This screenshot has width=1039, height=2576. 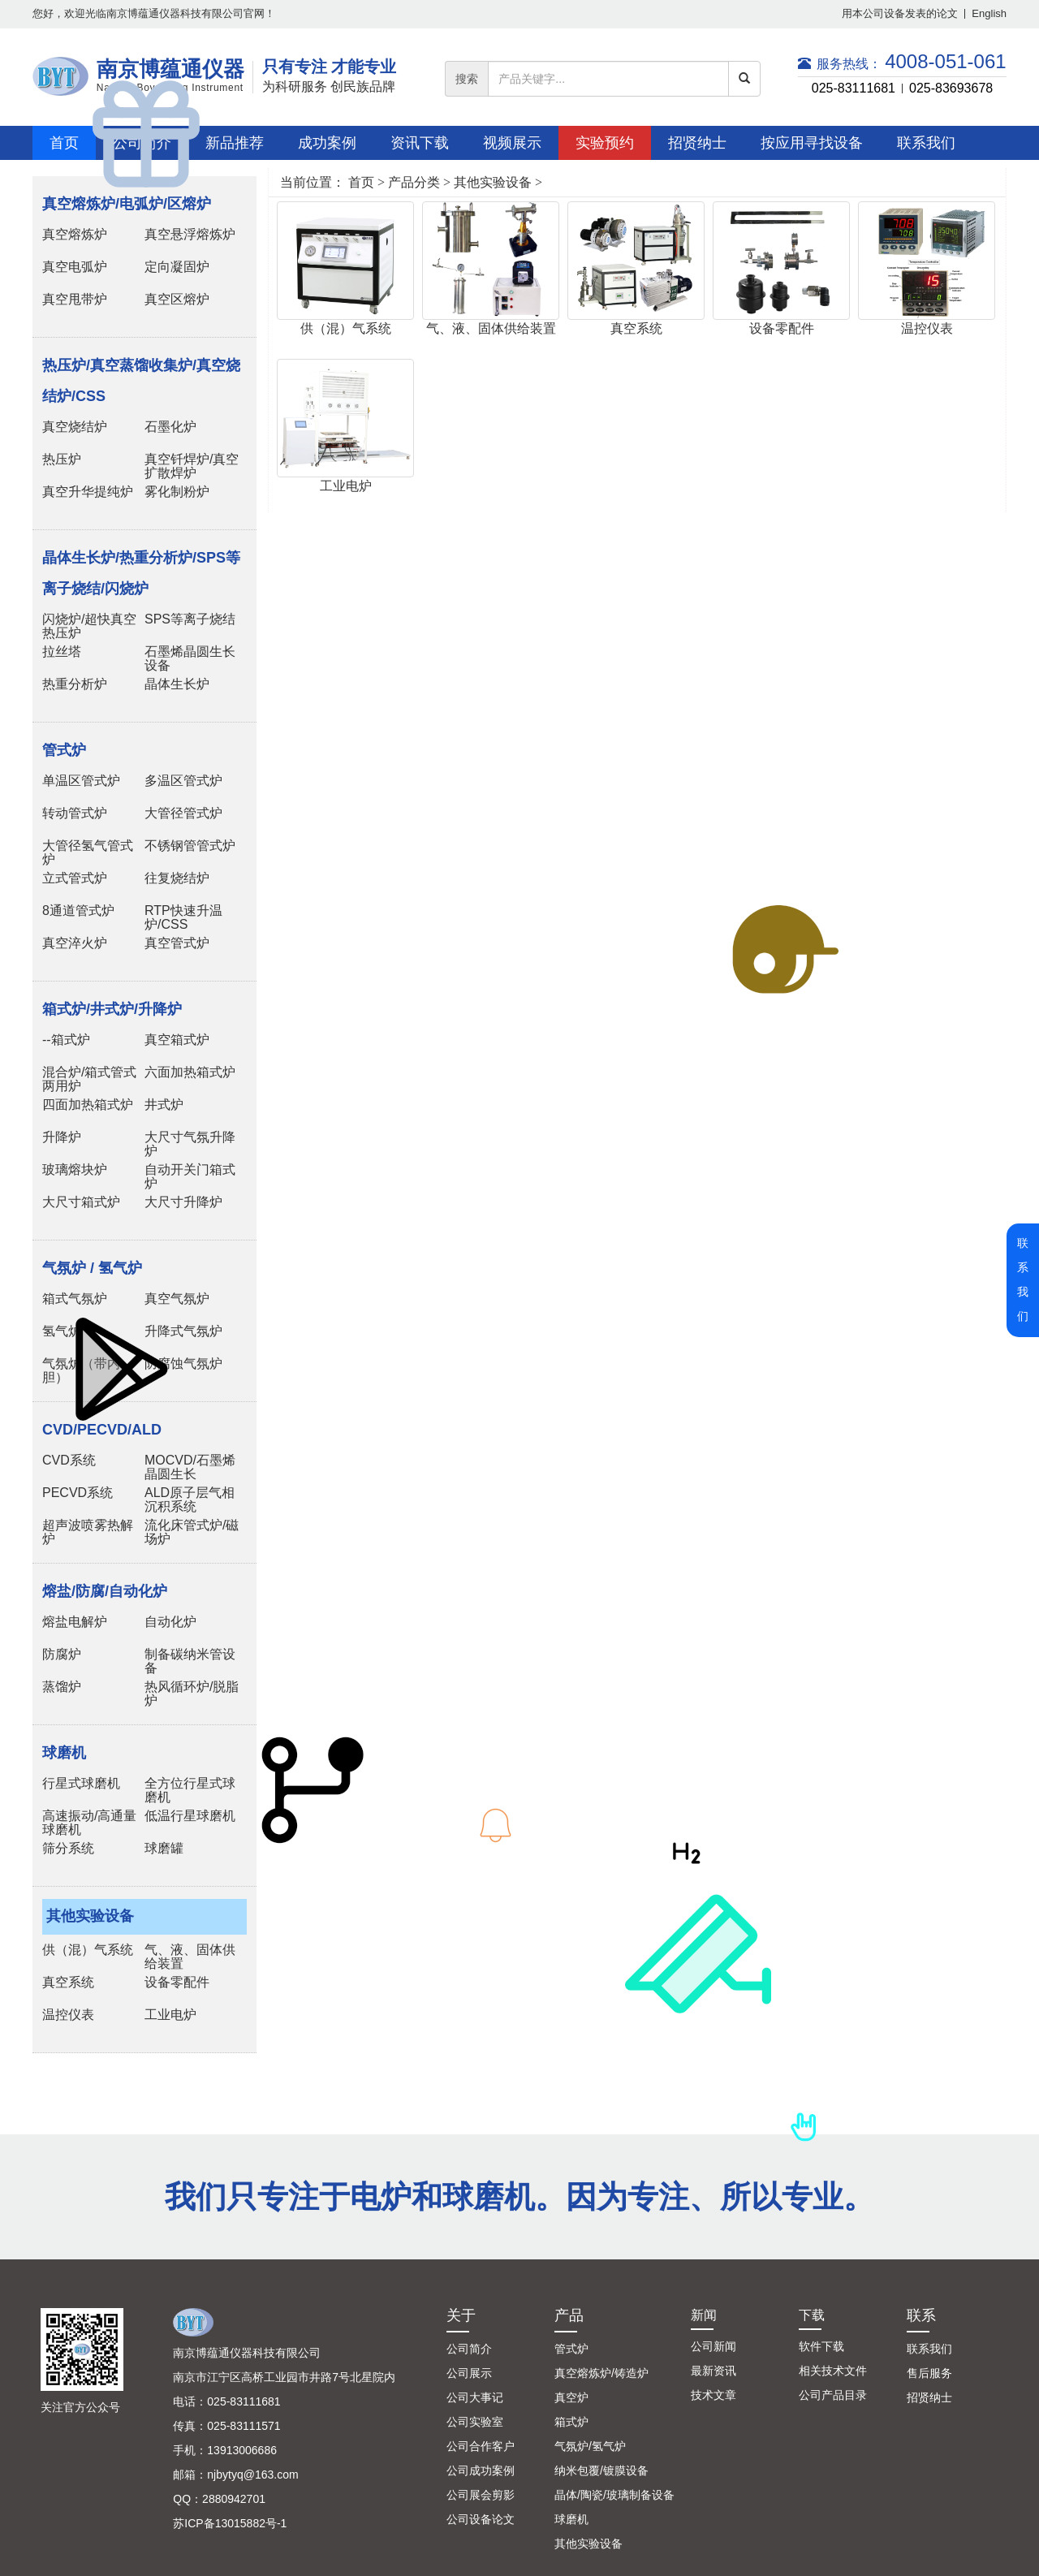 I want to click on view baseball or sports equipment, so click(x=782, y=951).